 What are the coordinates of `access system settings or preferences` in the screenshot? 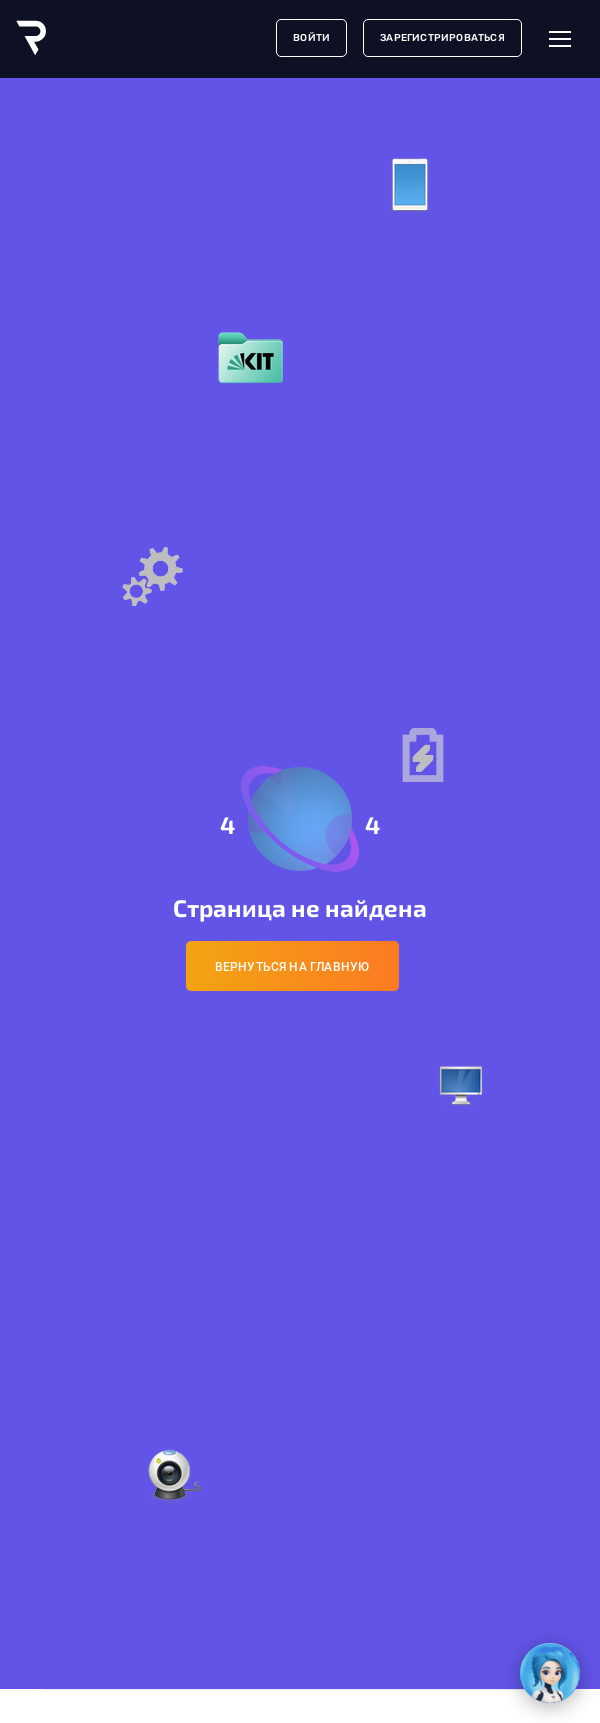 It's located at (151, 578).